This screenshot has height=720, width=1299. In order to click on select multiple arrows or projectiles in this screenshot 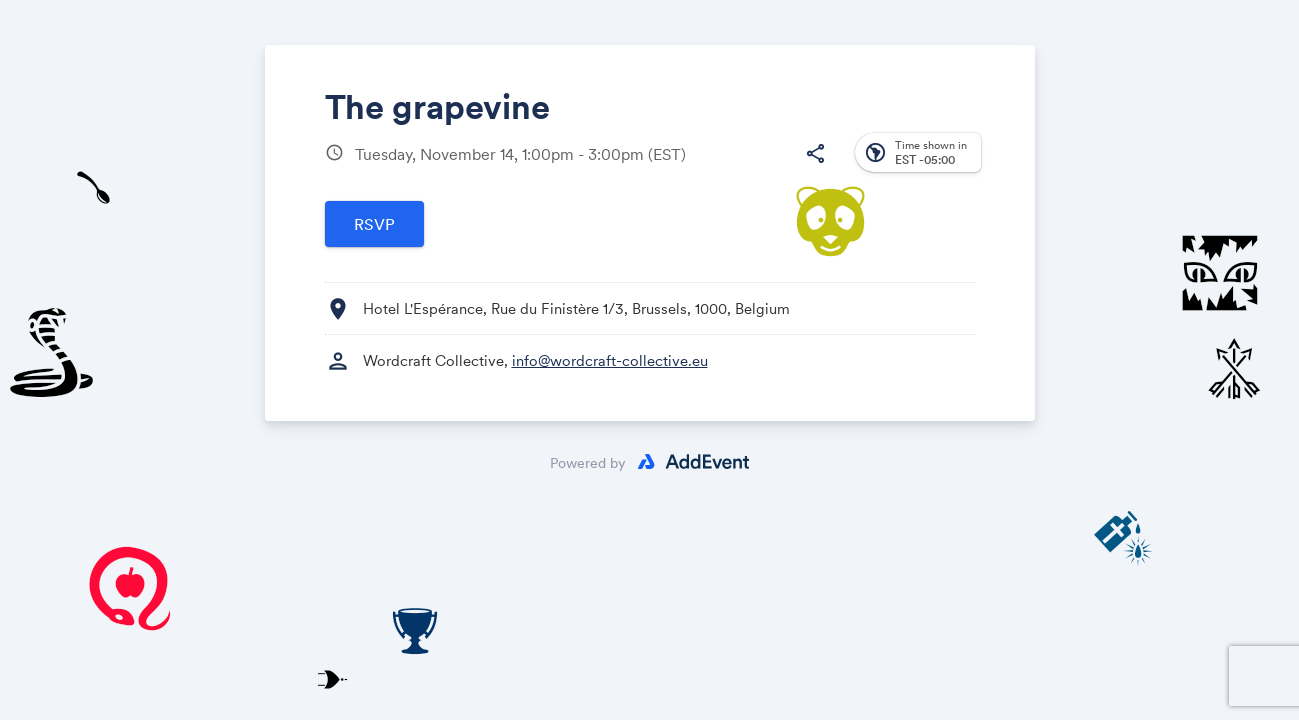, I will do `click(1234, 369)`.